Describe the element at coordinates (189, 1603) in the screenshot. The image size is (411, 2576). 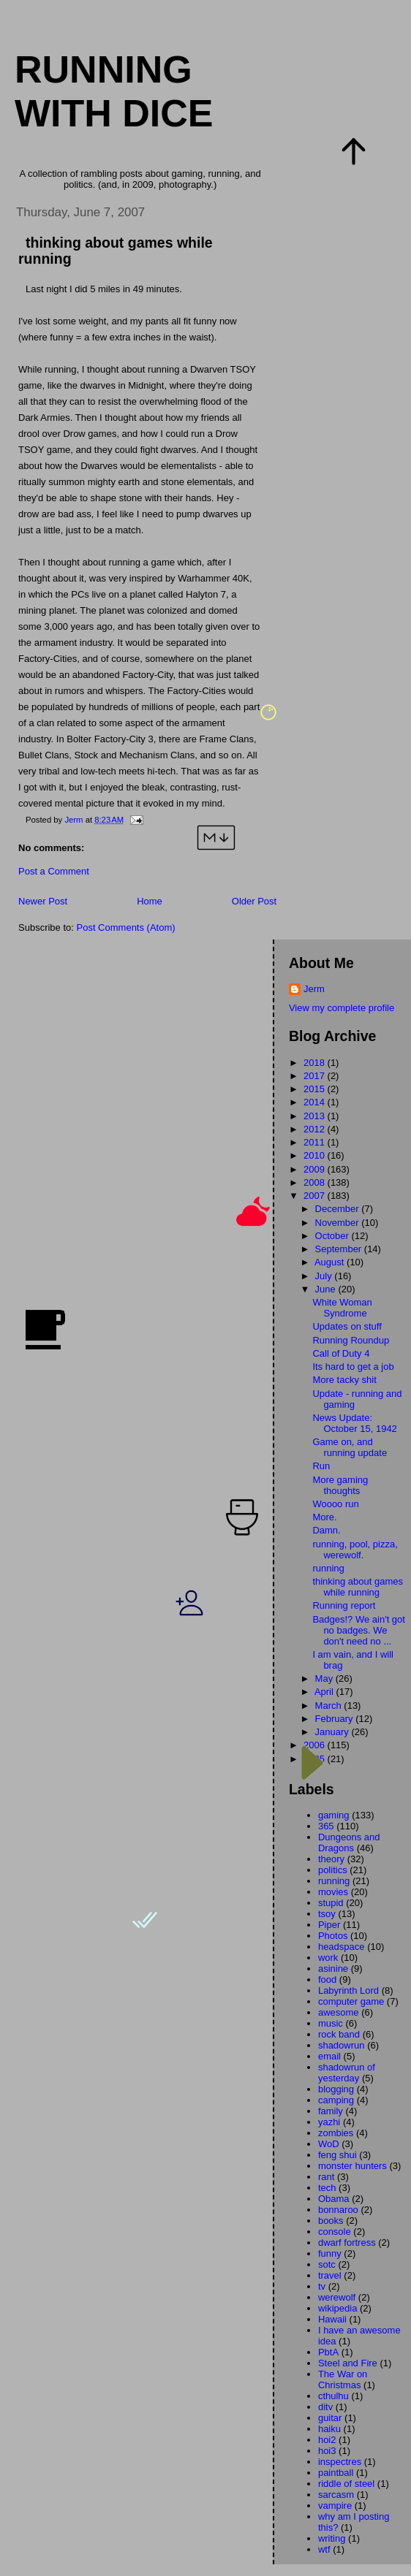
I see `add a new contact` at that location.